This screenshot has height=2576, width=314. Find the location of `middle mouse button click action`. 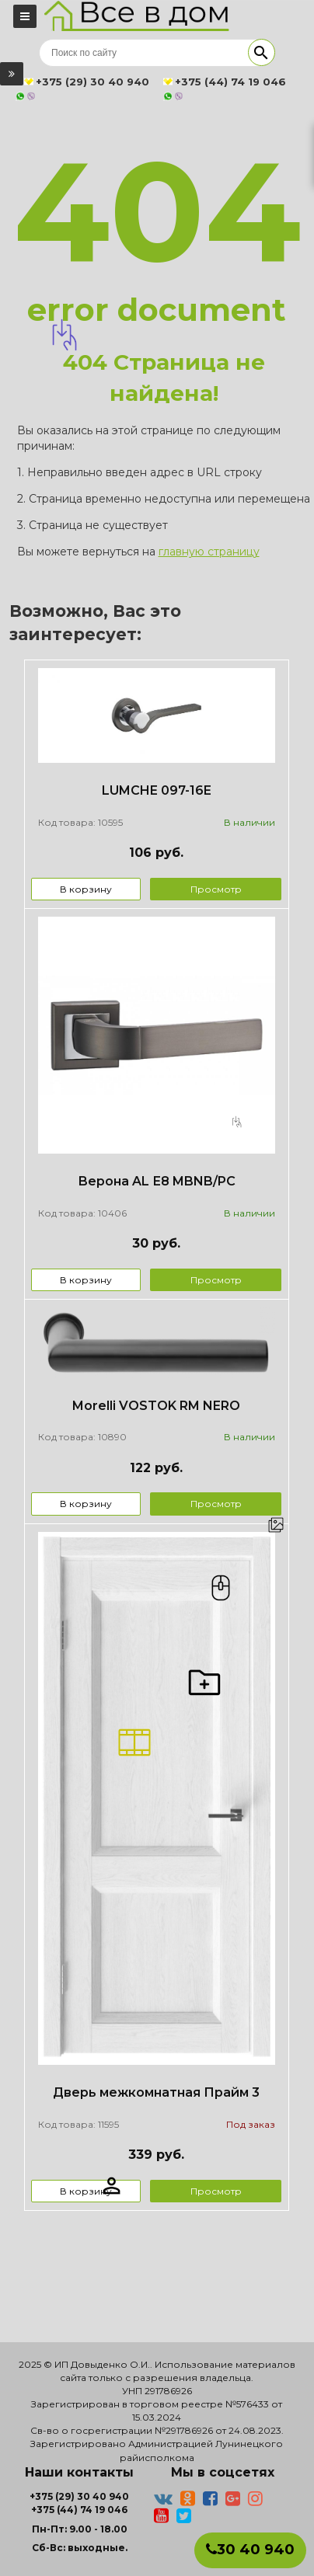

middle mouse button click action is located at coordinates (221, 1588).